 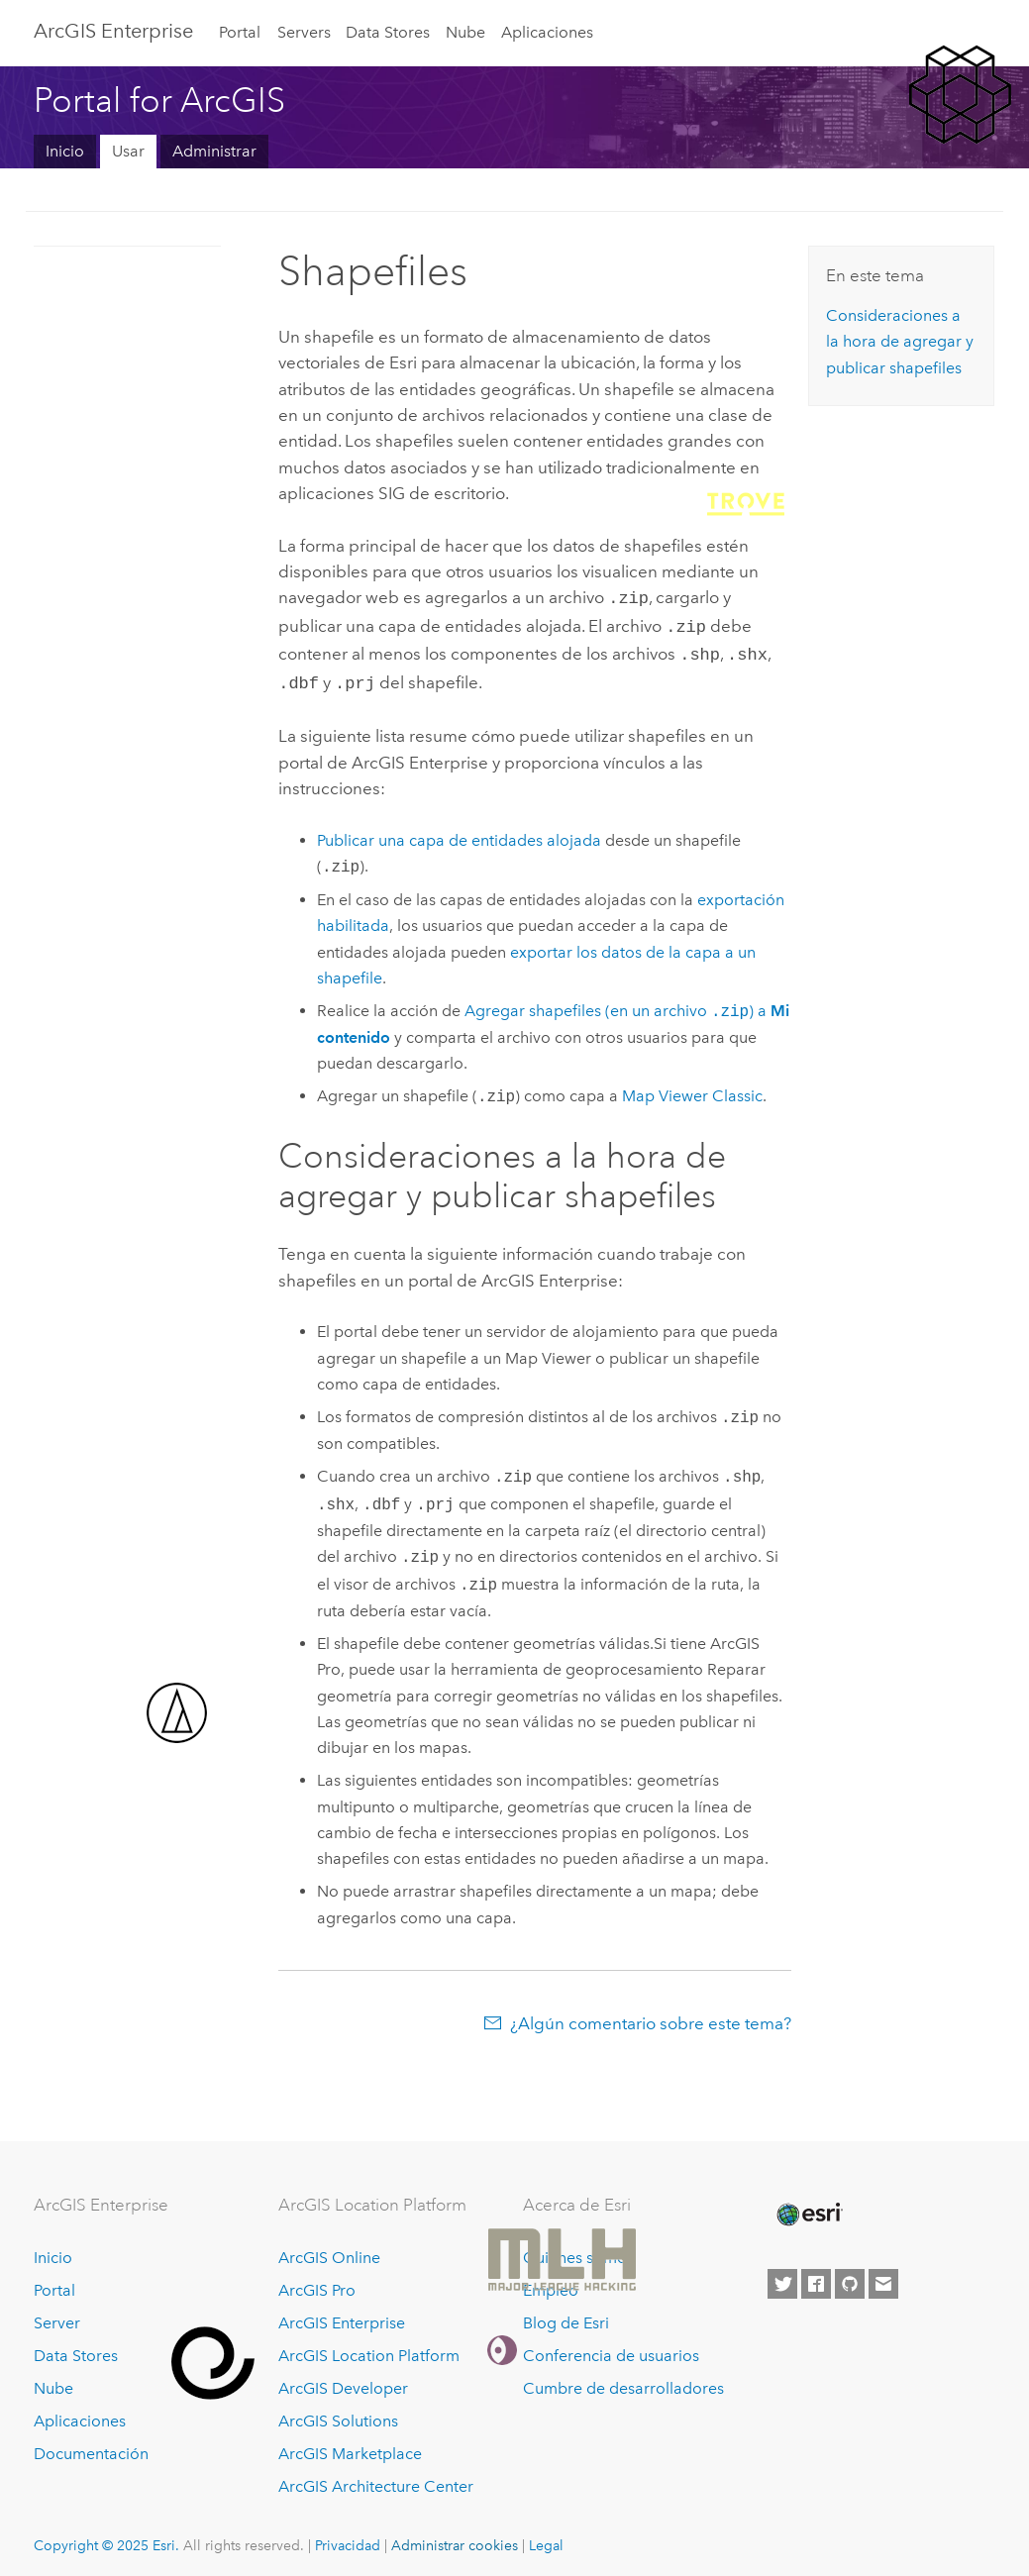 I want to click on trove app or service logo, so click(x=746, y=504).